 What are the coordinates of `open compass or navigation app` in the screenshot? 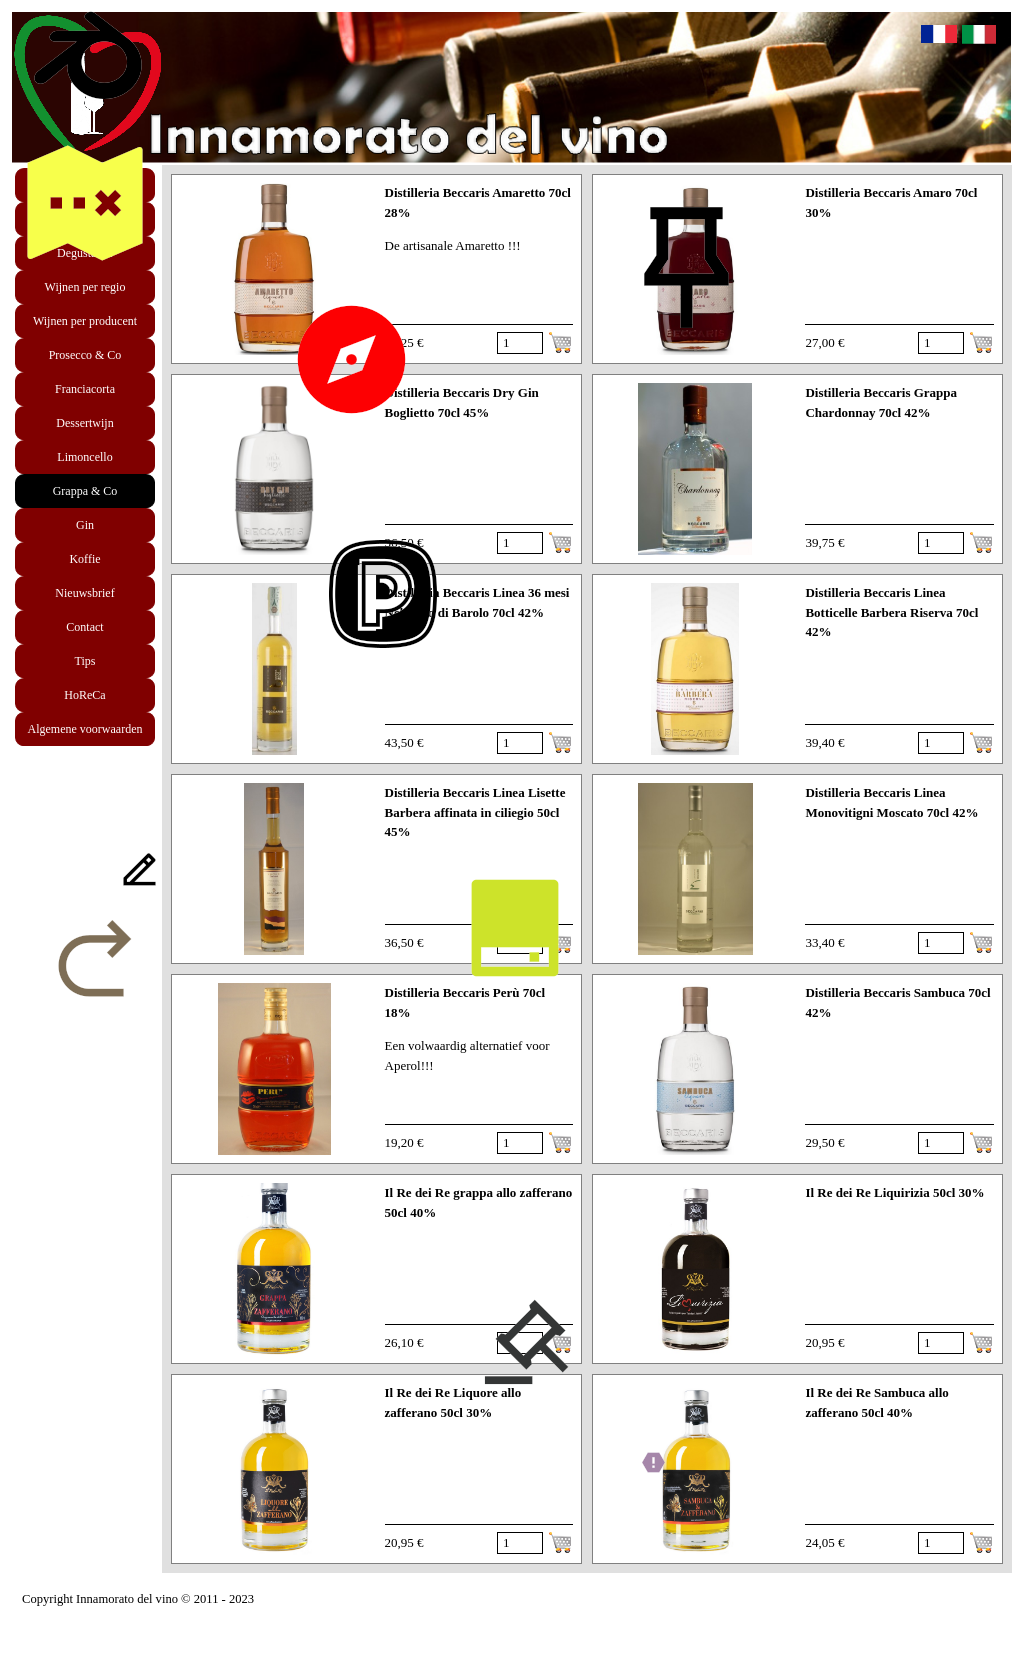 It's located at (351, 359).